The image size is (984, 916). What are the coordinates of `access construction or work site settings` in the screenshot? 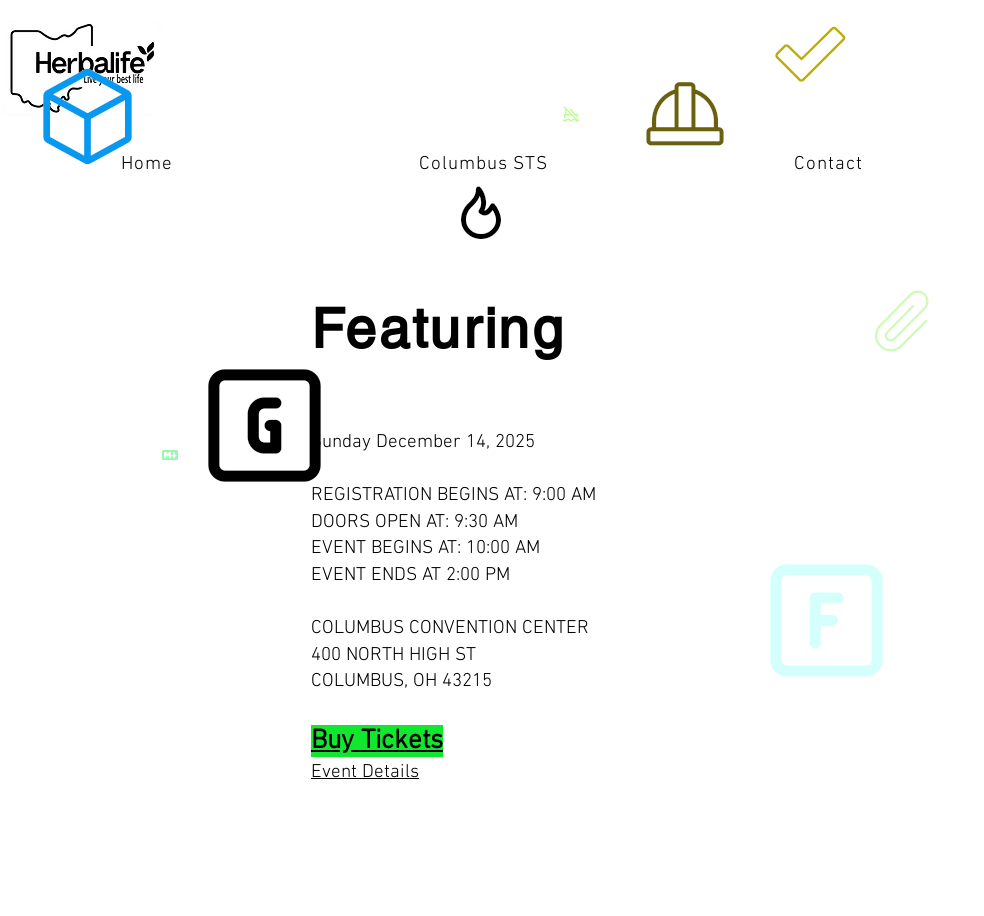 It's located at (685, 118).